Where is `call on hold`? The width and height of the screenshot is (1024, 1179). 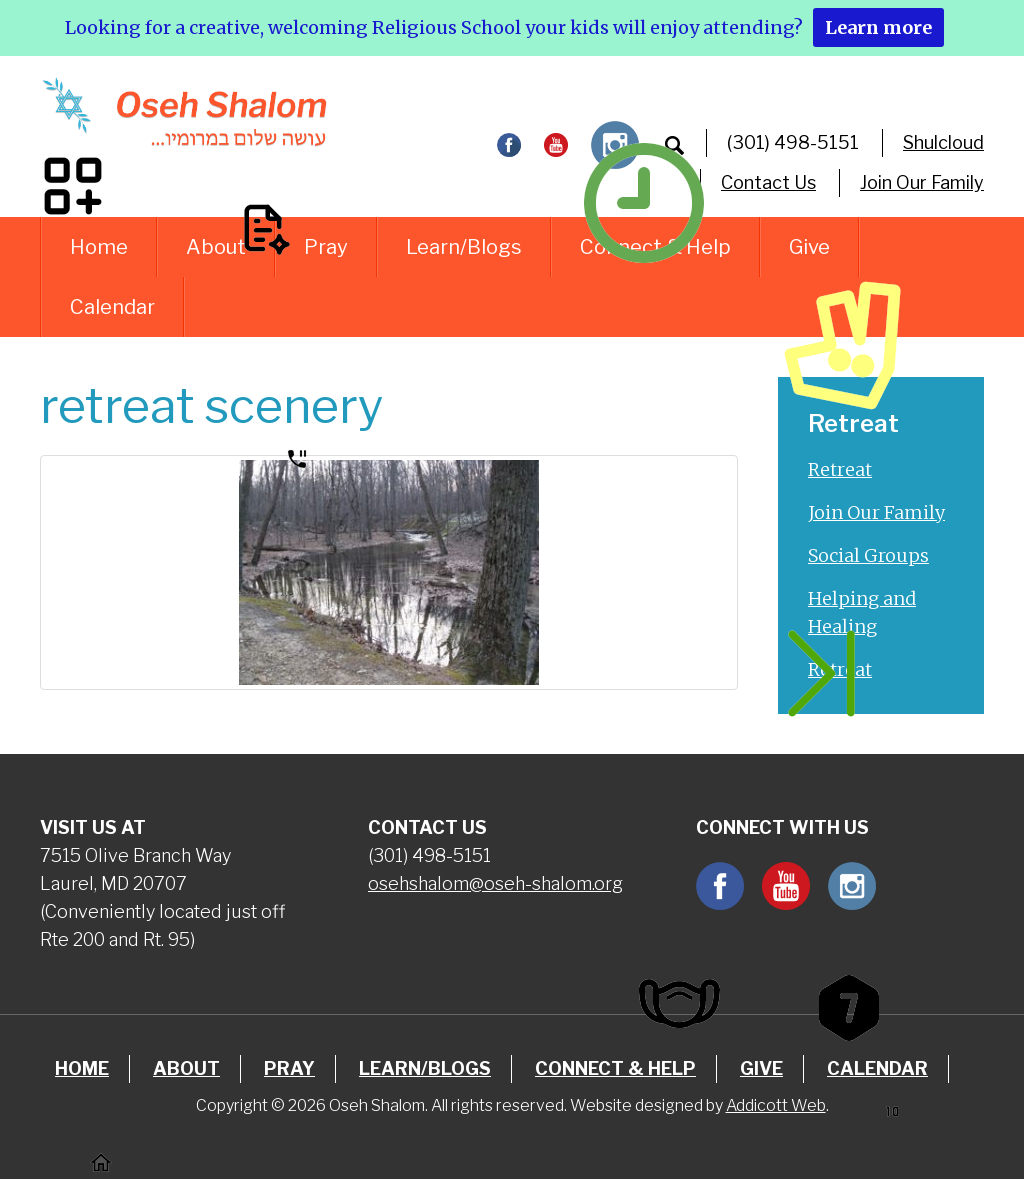 call on hold is located at coordinates (297, 459).